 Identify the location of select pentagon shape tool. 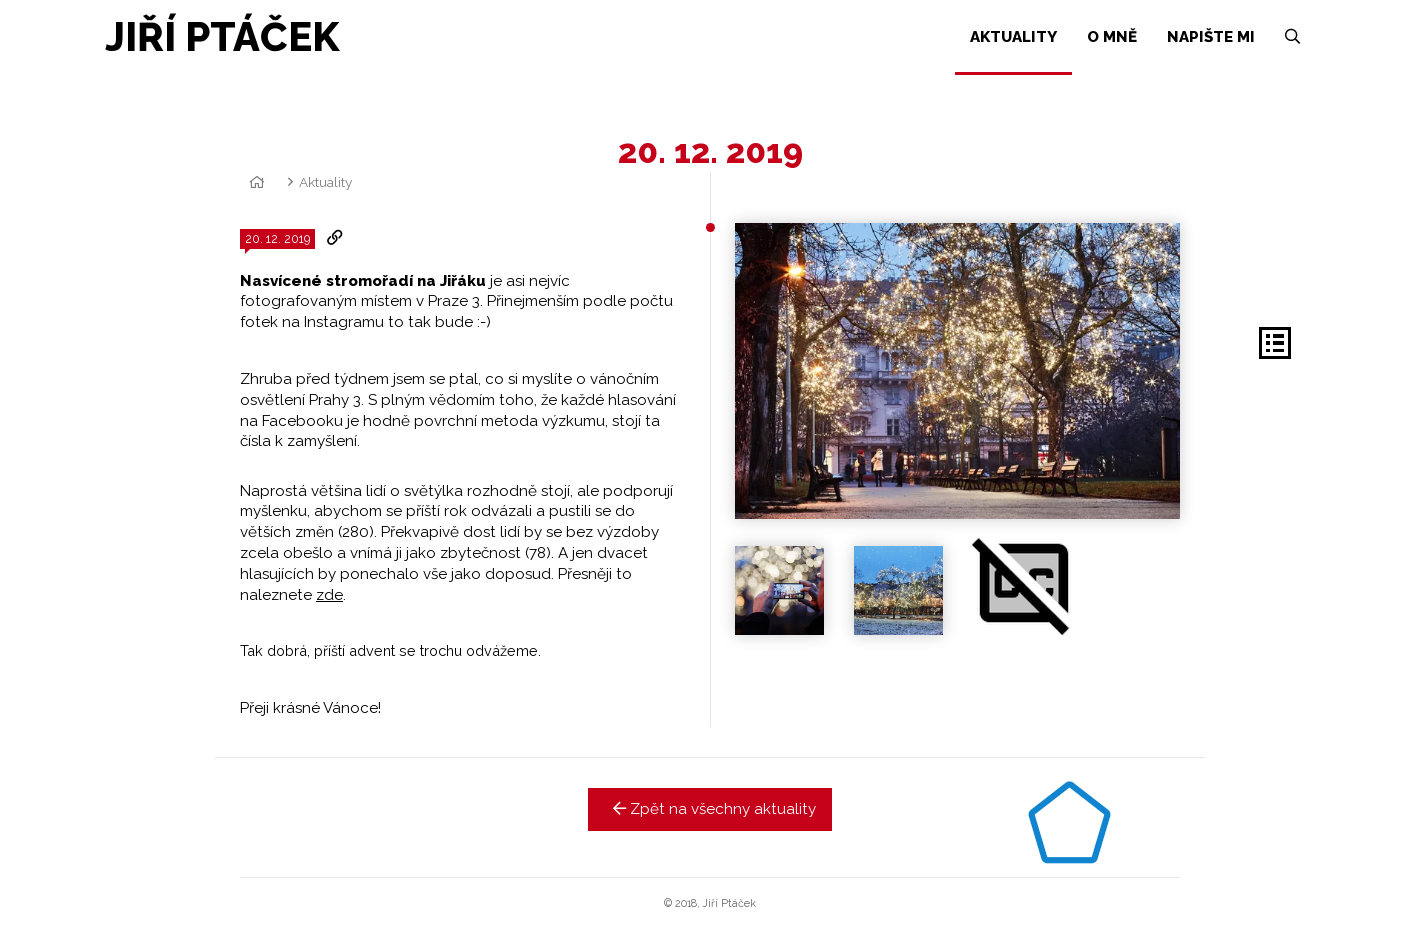
(1069, 825).